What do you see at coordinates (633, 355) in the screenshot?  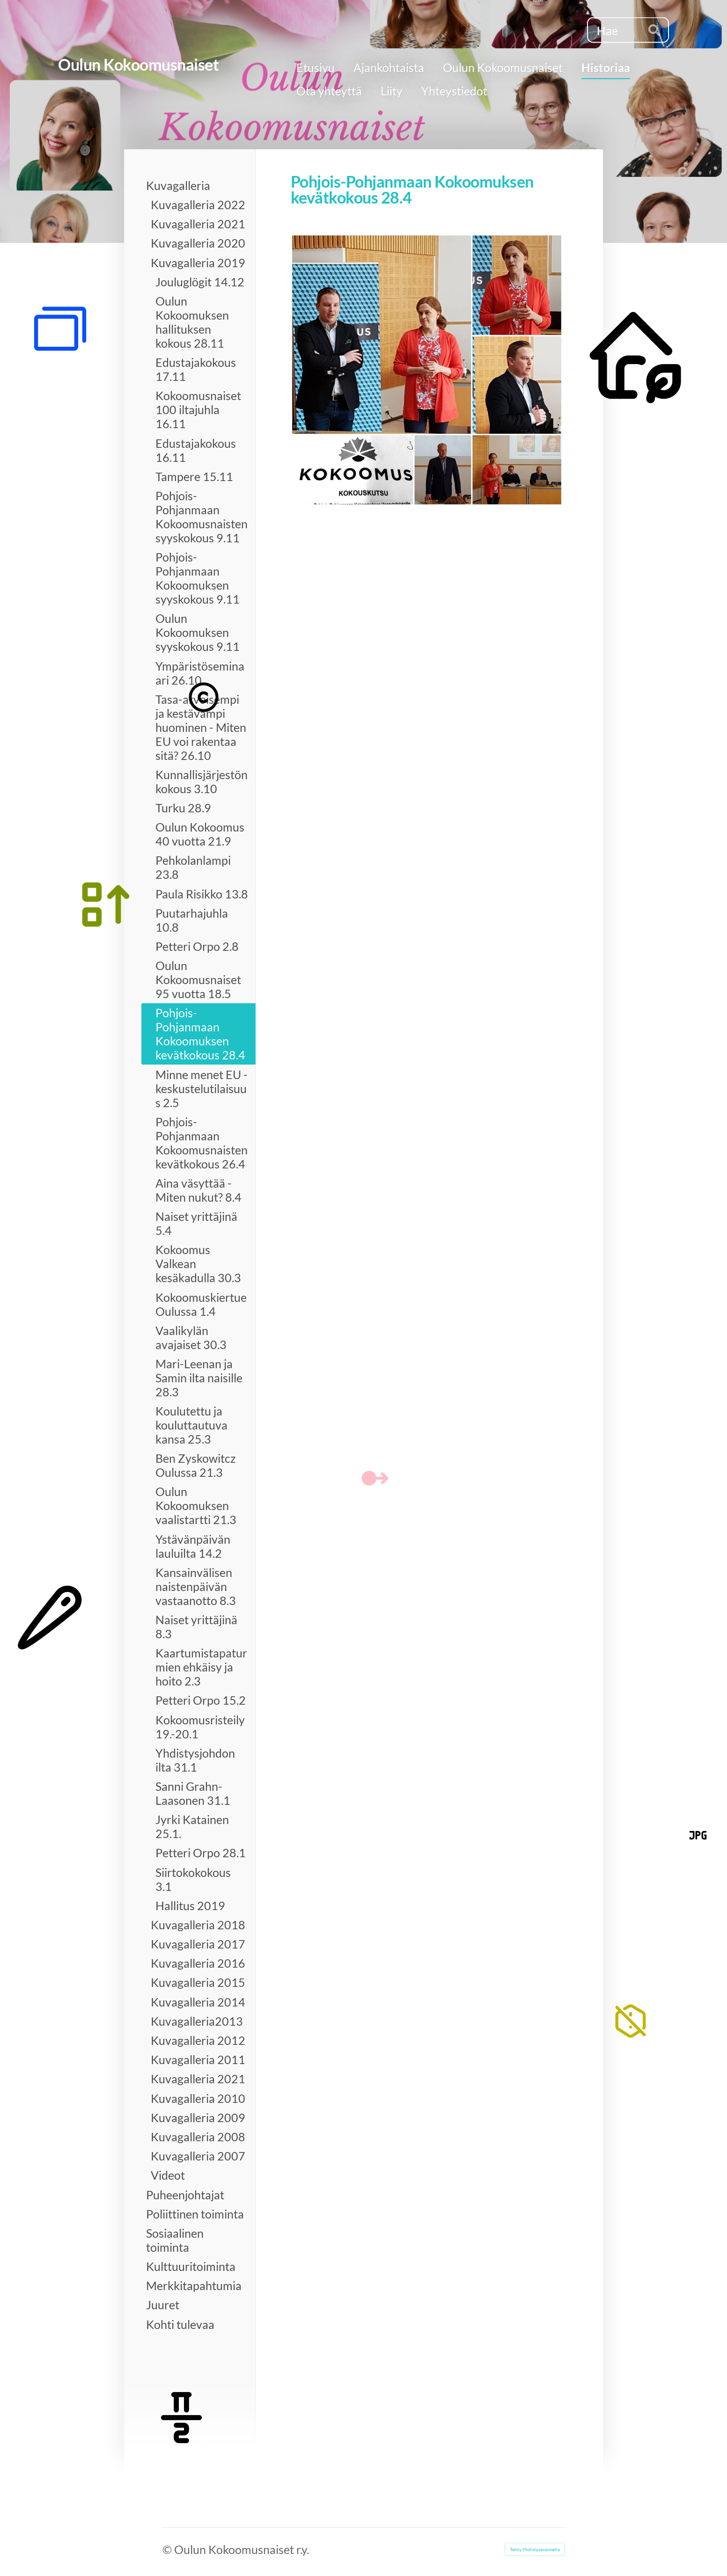 I see `view eco-friendly home settings` at bounding box center [633, 355].